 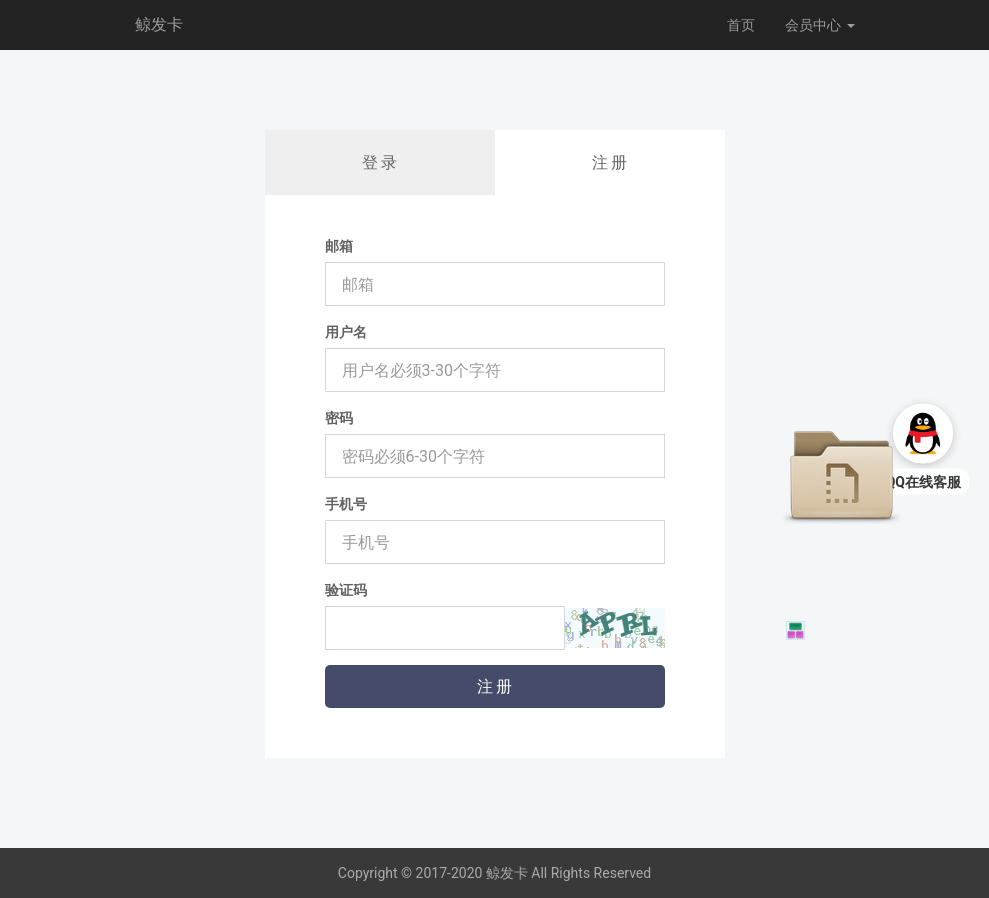 What do you see at coordinates (841, 480) in the screenshot?
I see `access your templates folder` at bounding box center [841, 480].